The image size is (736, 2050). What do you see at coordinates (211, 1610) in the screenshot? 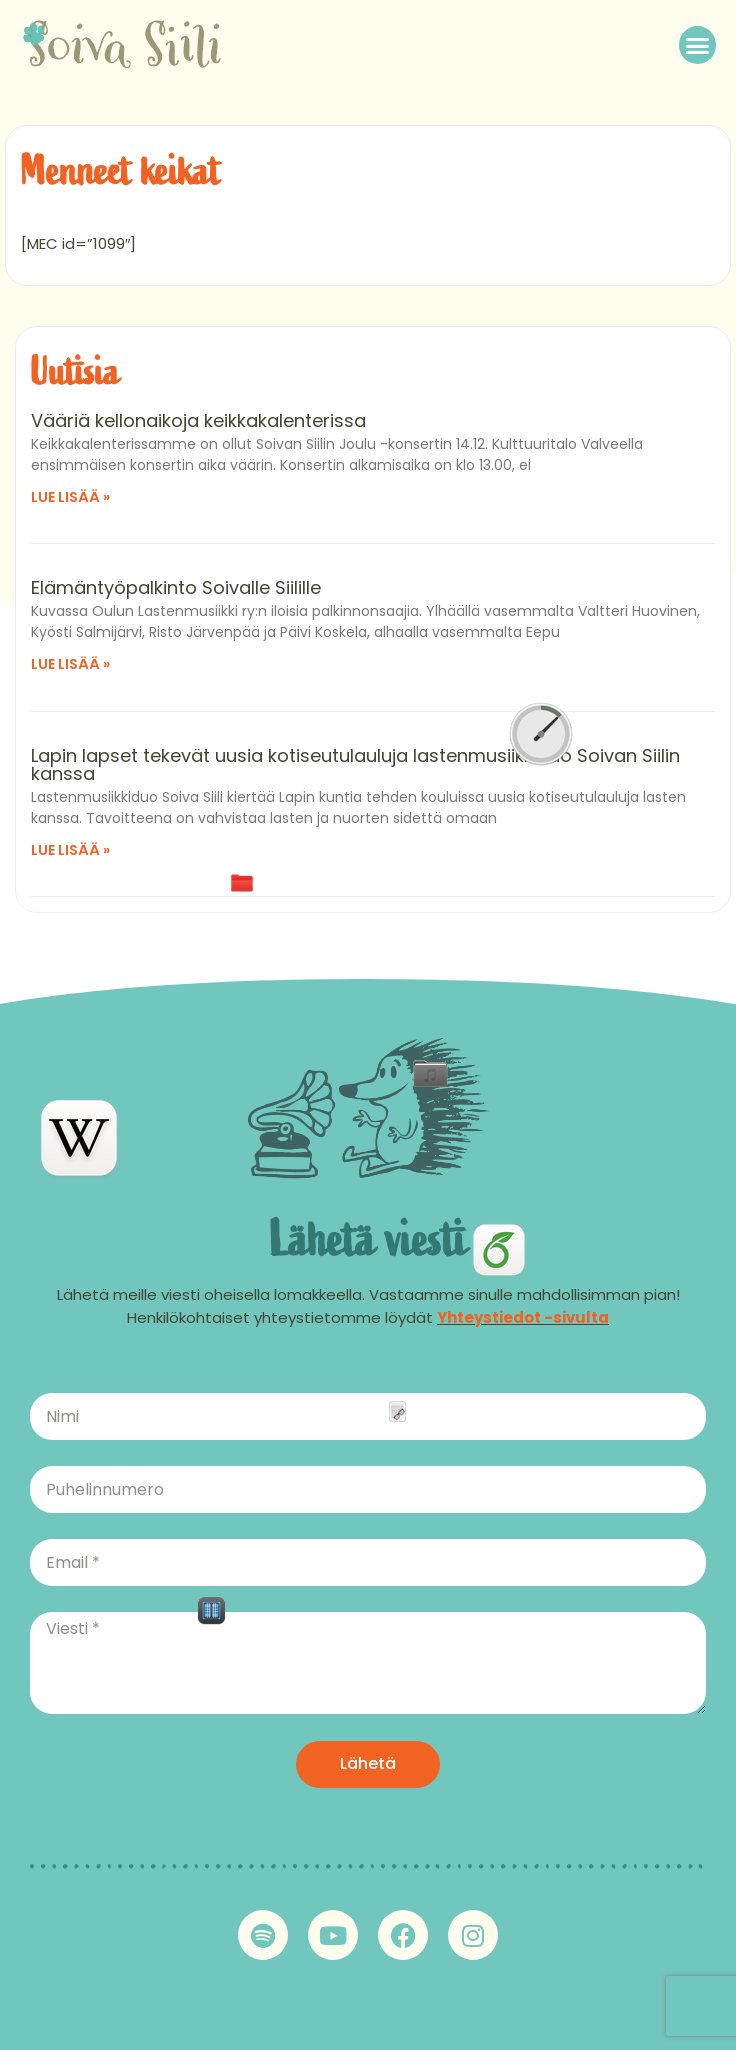
I see `open virtualization container settings` at bounding box center [211, 1610].